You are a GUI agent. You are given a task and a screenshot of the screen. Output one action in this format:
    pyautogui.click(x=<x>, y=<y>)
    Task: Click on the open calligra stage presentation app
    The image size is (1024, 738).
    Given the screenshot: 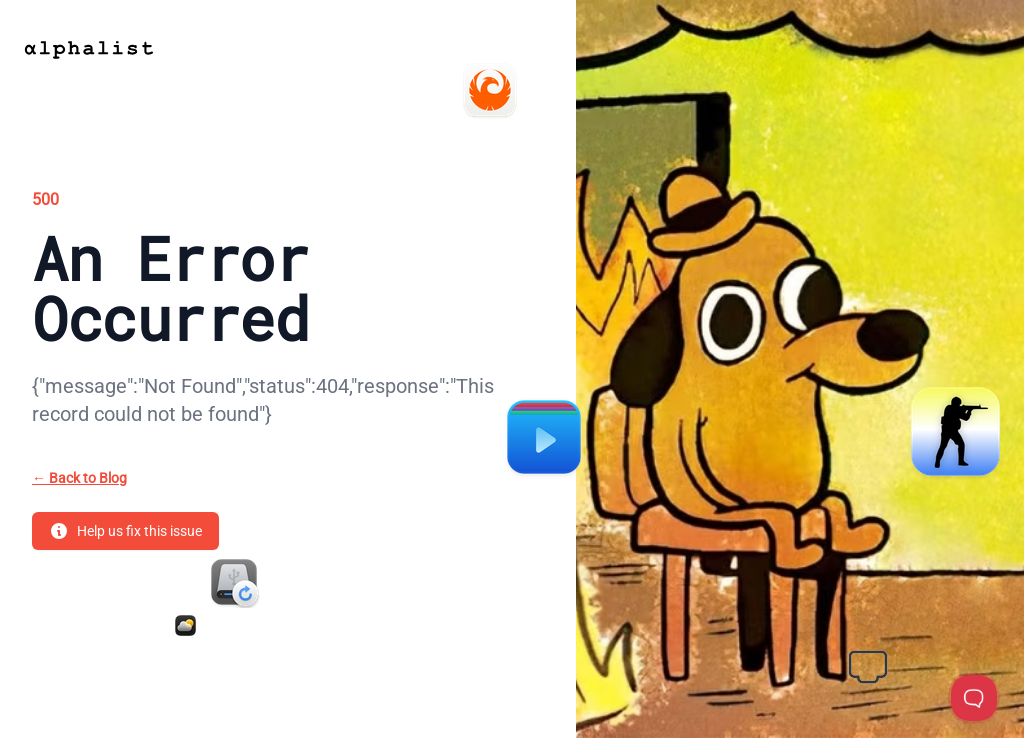 What is the action you would take?
    pyautogui.click(x=544, y=437)
    